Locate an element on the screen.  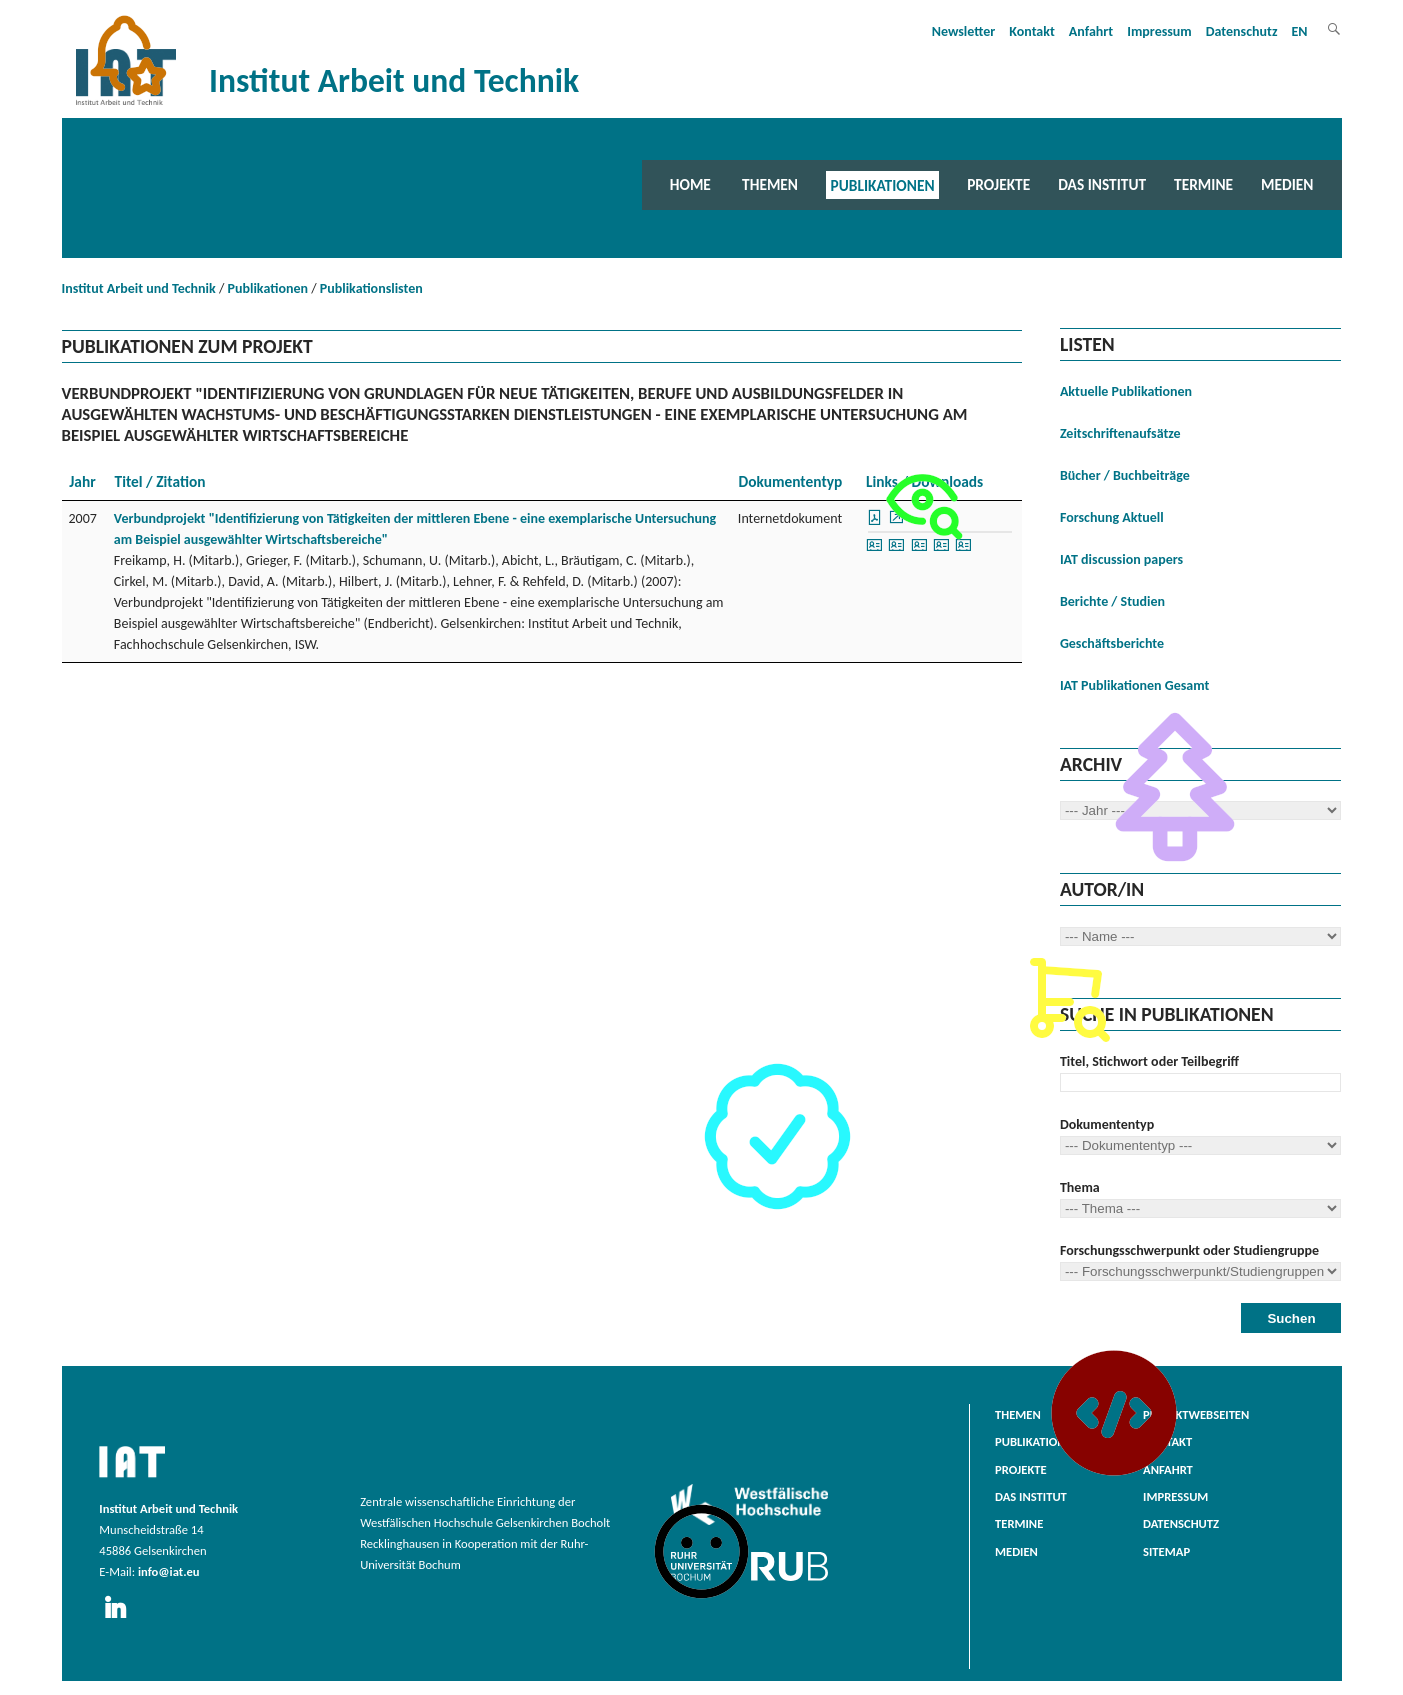
indicates a neutral or no-response status is located at coordinates (701, 1551).